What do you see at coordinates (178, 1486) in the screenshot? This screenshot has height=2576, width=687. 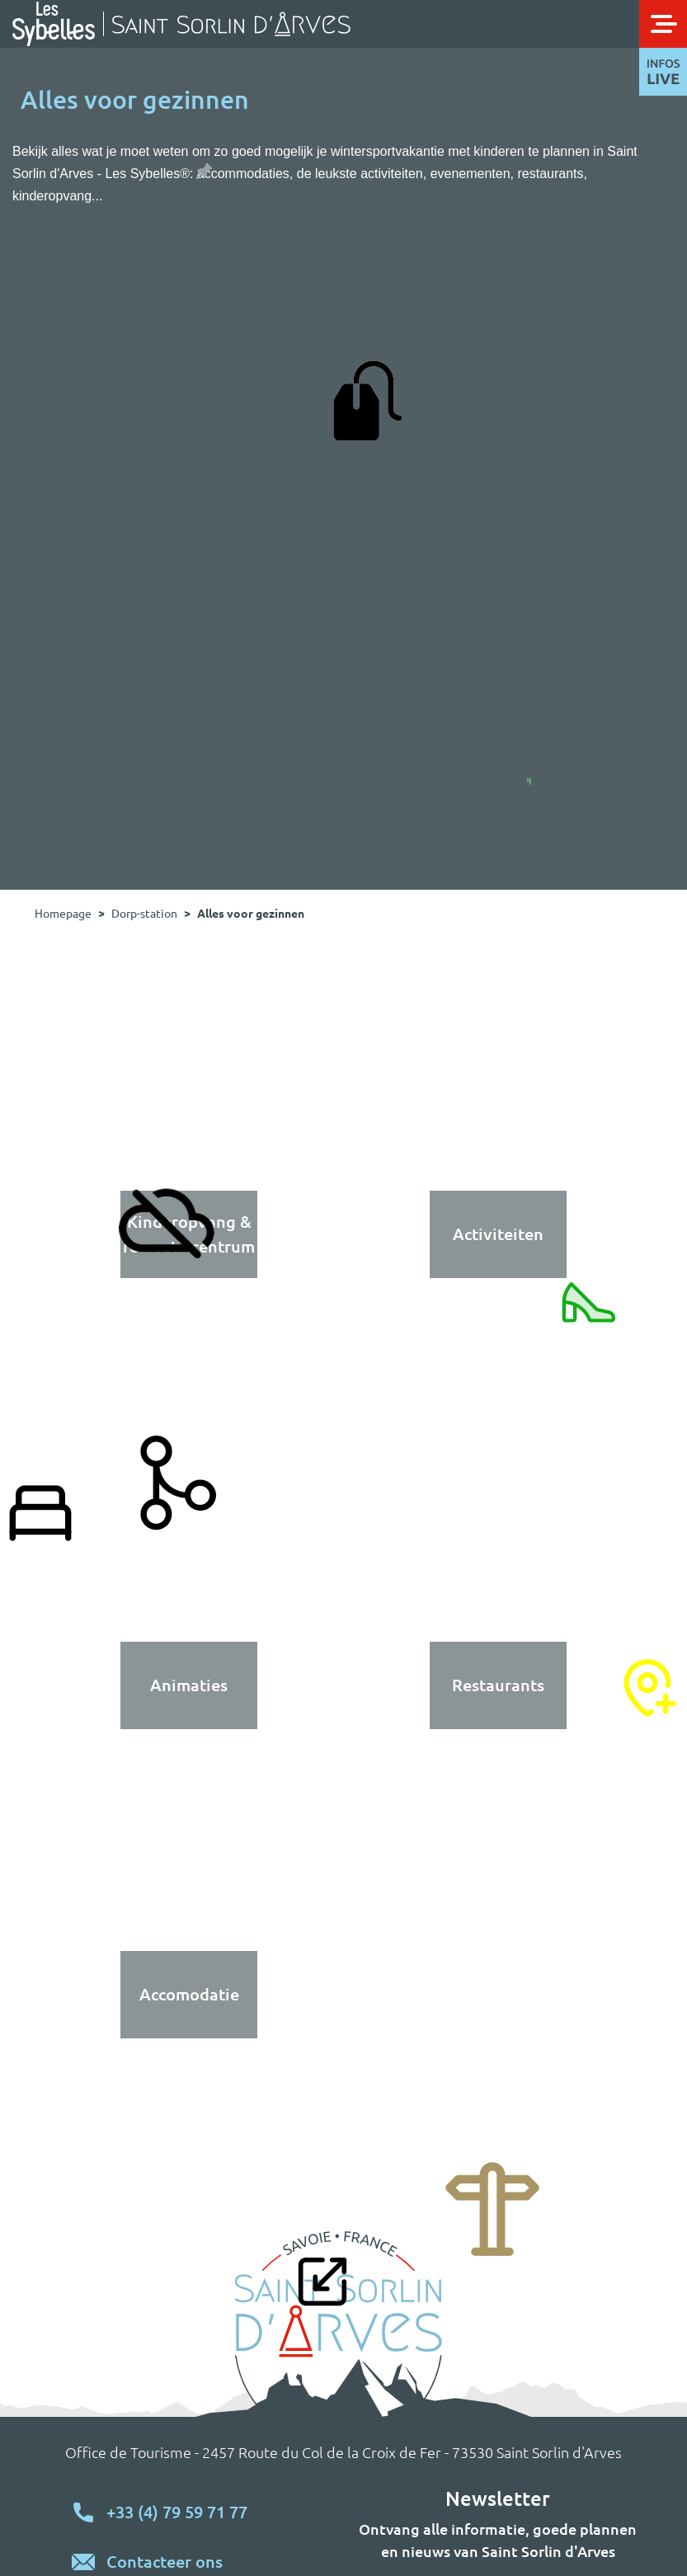 I see `merge branches in version control` at bounding box center [178, 1486].